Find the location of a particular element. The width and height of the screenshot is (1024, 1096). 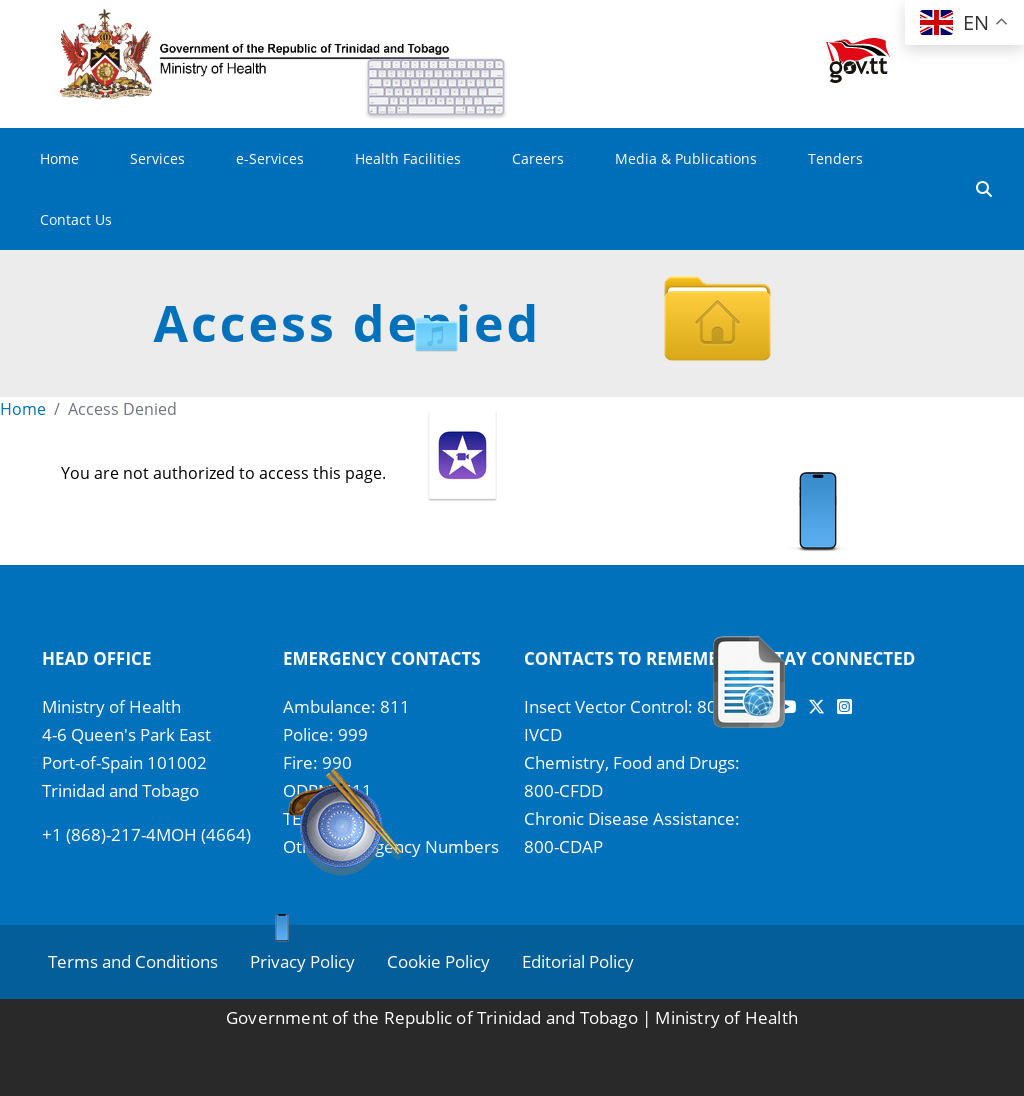

a web document or HTML file created in LibreOffice is located at coordinates (749, 682).